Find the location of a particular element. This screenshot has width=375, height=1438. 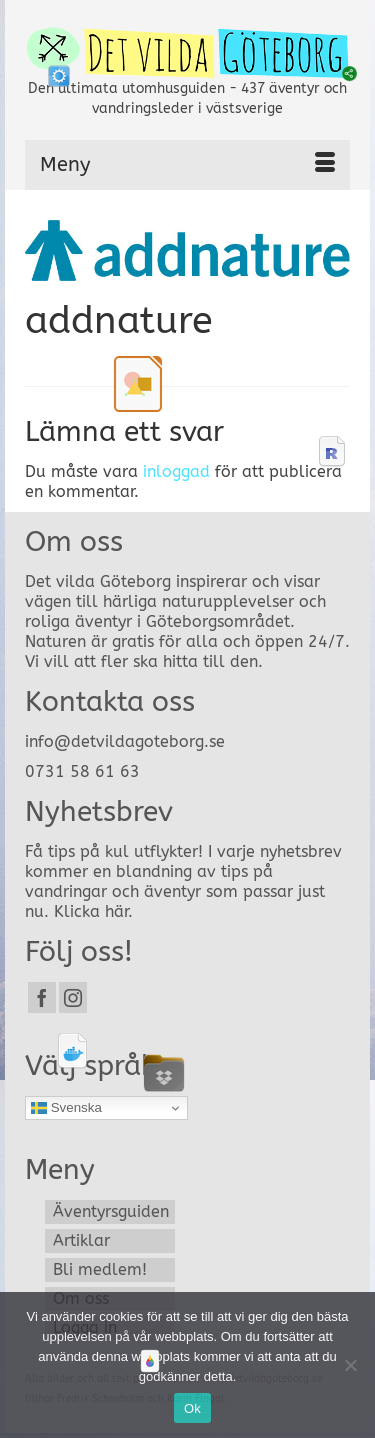

open default applications settings is located at coordinates (59, 76).